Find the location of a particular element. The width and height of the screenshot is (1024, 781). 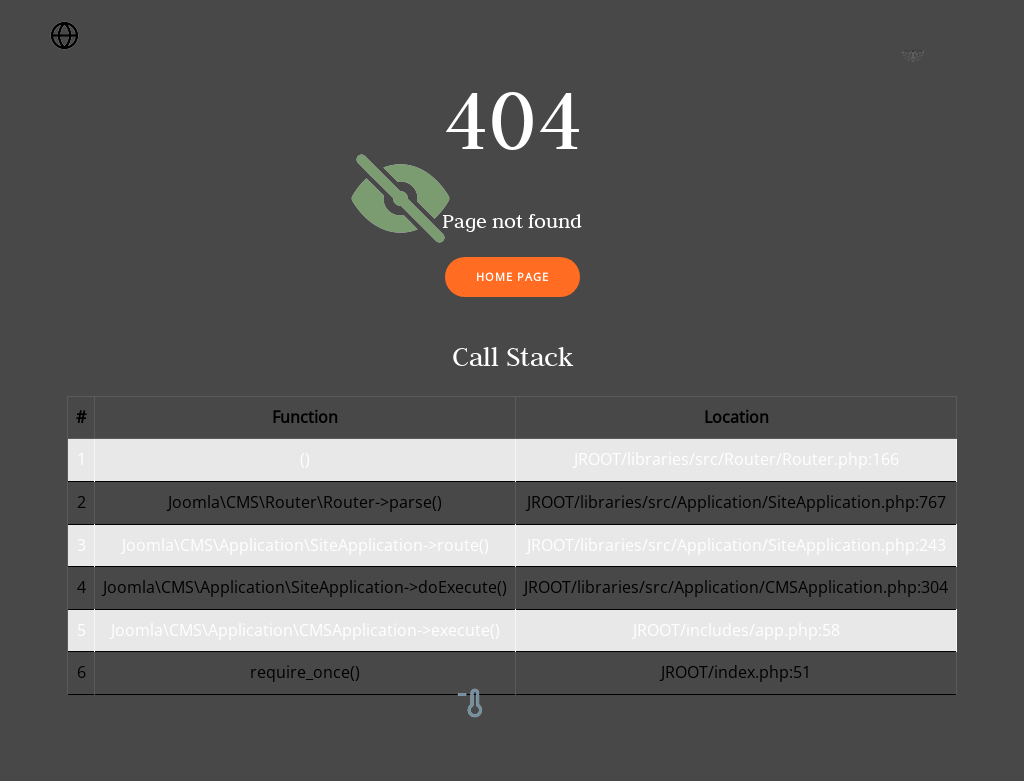

decrease temperature setting is located at coordinates (472, 703).